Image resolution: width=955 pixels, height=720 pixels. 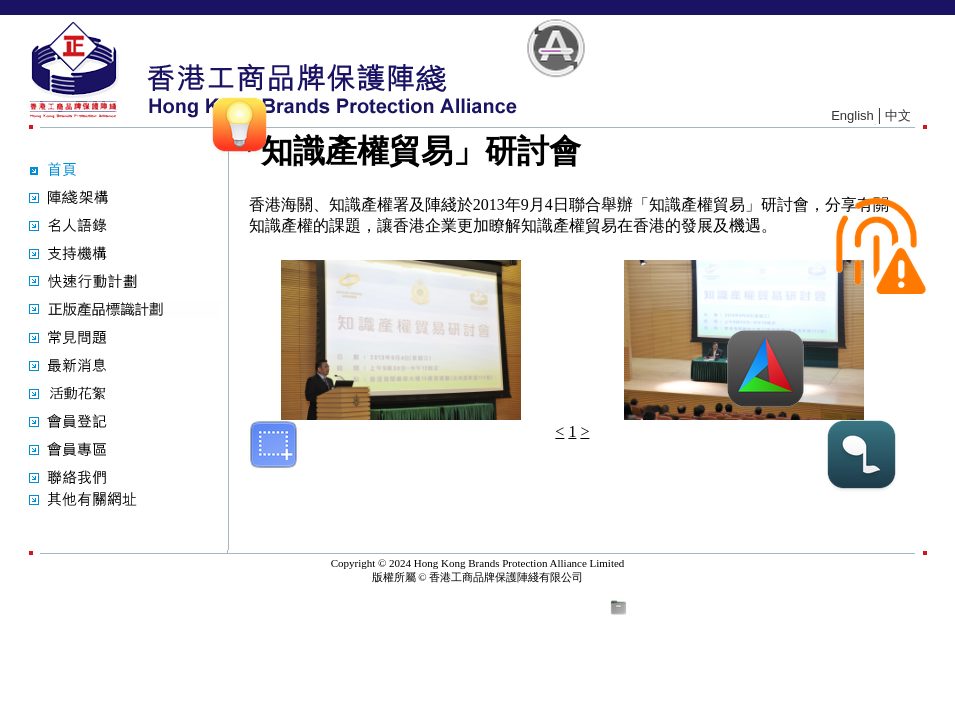 What do you see at coordinates (765, 368) in the screenshot?
I see `open cmake build automation tool` at bounding box center [765, 368].